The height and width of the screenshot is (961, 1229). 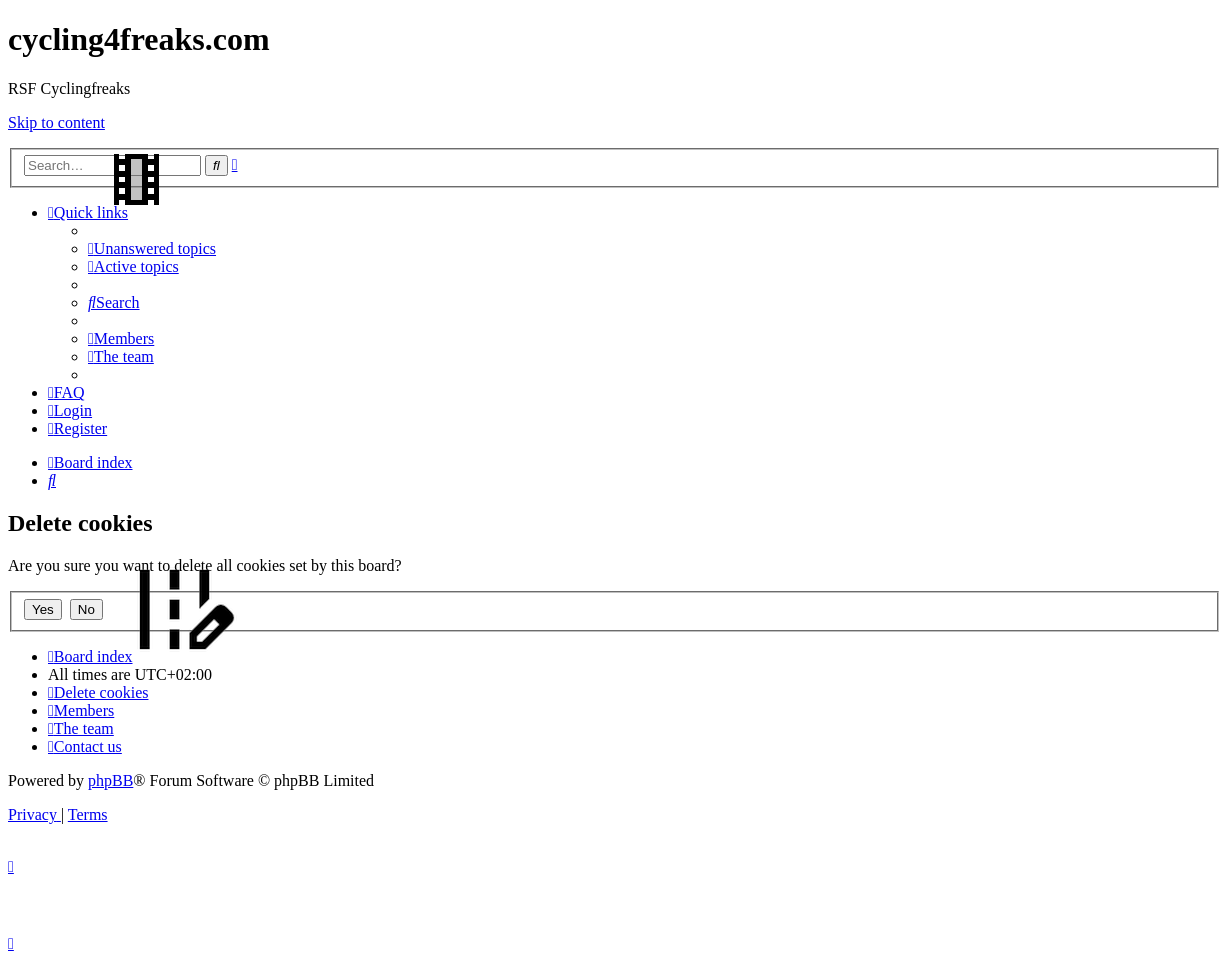 I want to click on access movies or video content, so click(x=136, y=179).